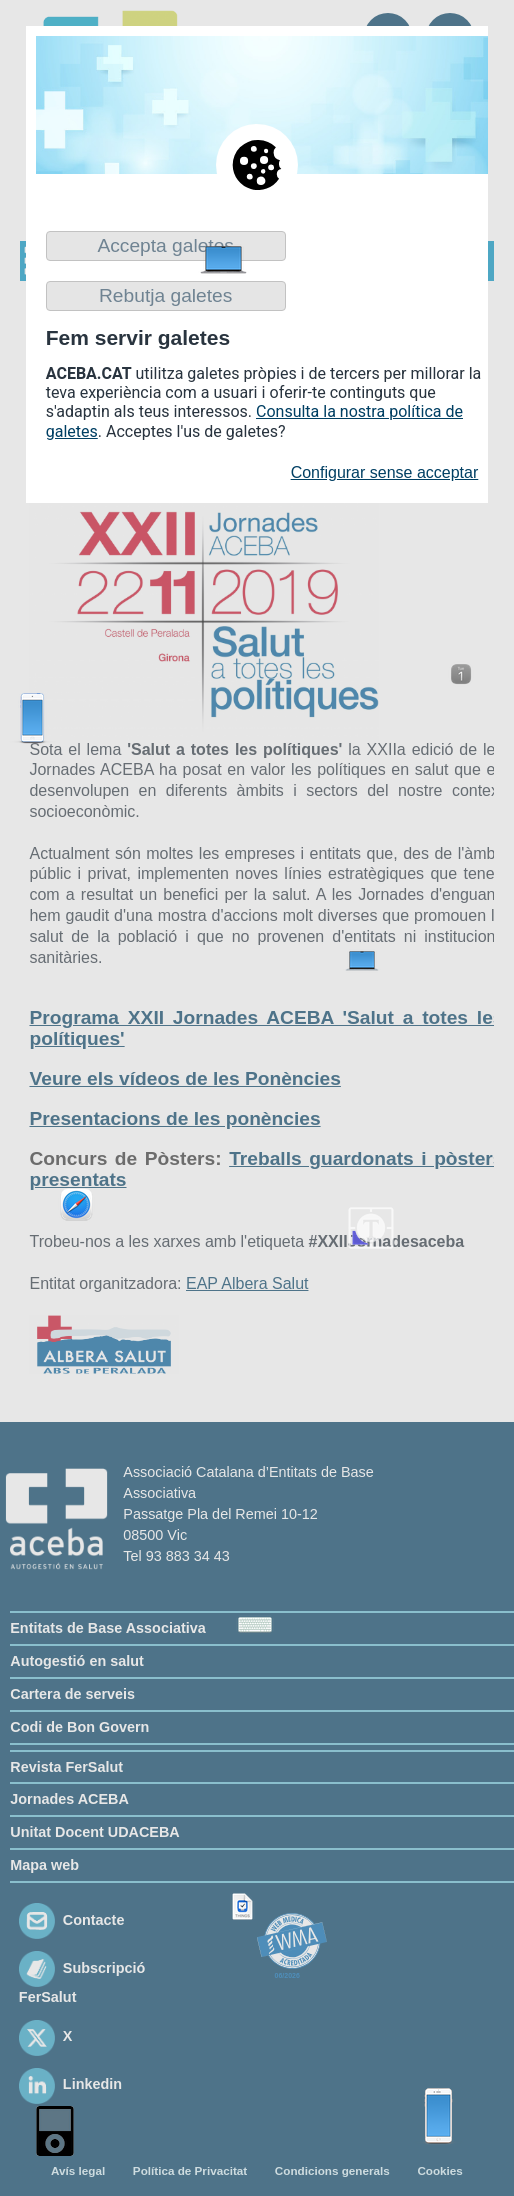 This screenshot has height=2196, width=514. I want to click on things 3 database file or backup, so click(242, 1906).